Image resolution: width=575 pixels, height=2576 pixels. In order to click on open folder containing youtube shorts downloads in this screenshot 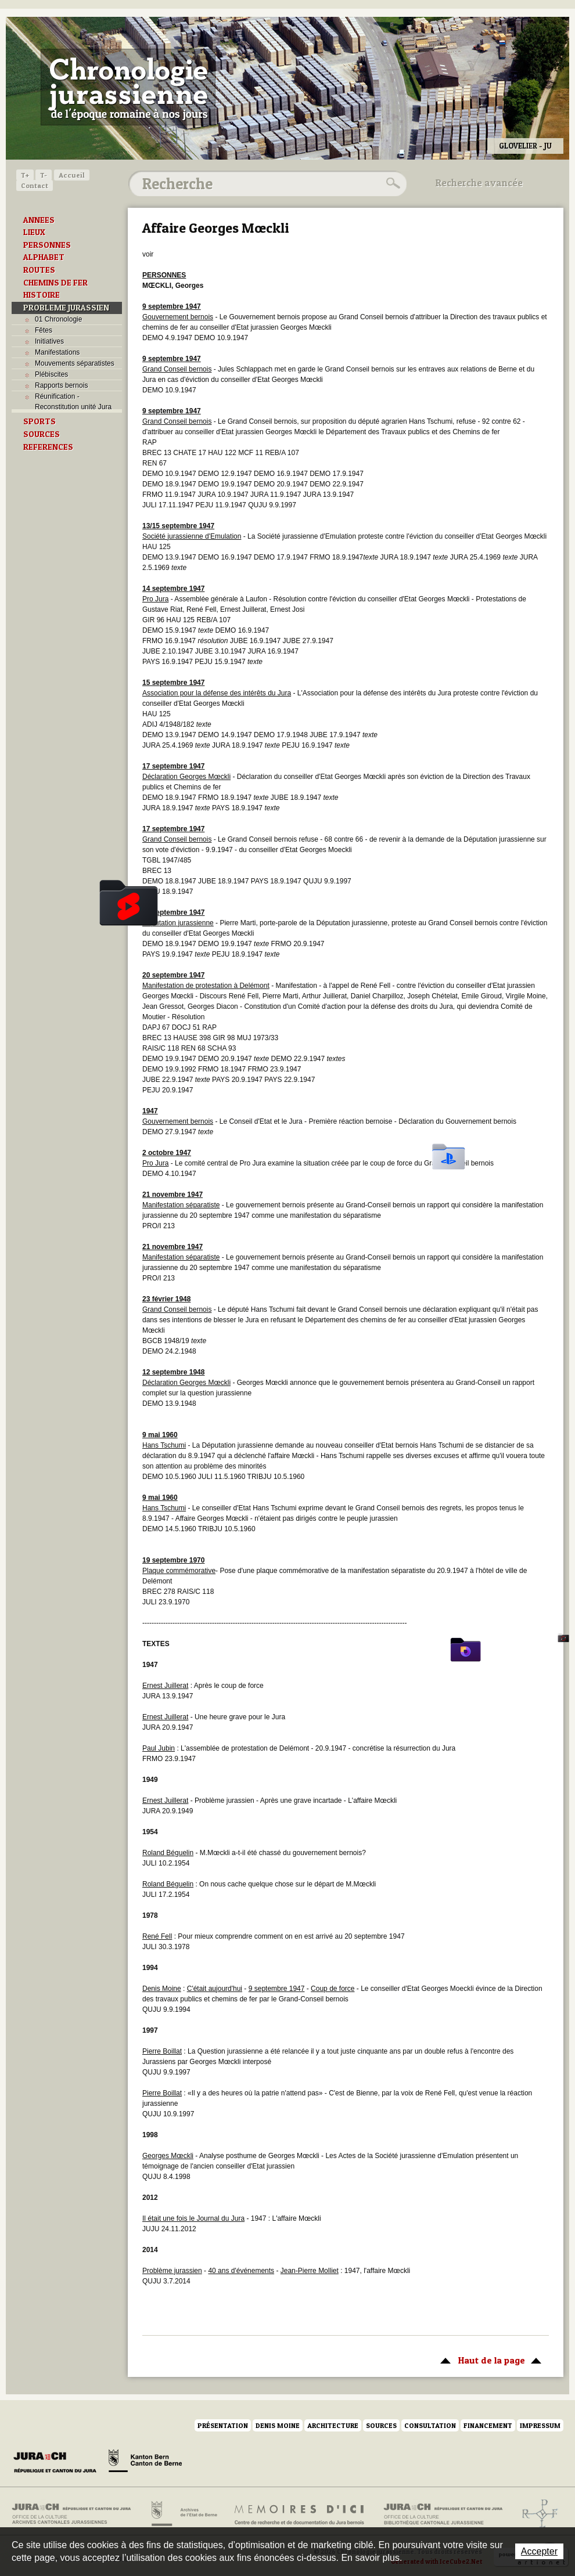, I will do `click(128, 904)`.